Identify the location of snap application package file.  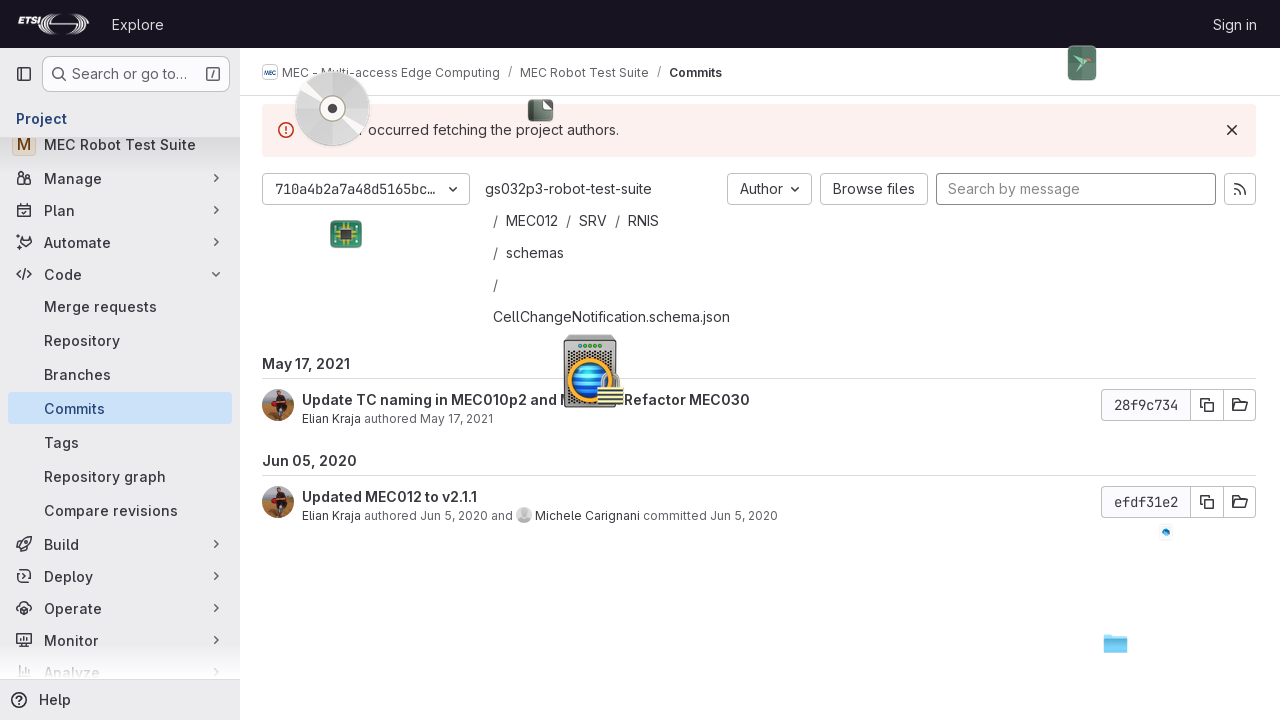
(1082, 63).